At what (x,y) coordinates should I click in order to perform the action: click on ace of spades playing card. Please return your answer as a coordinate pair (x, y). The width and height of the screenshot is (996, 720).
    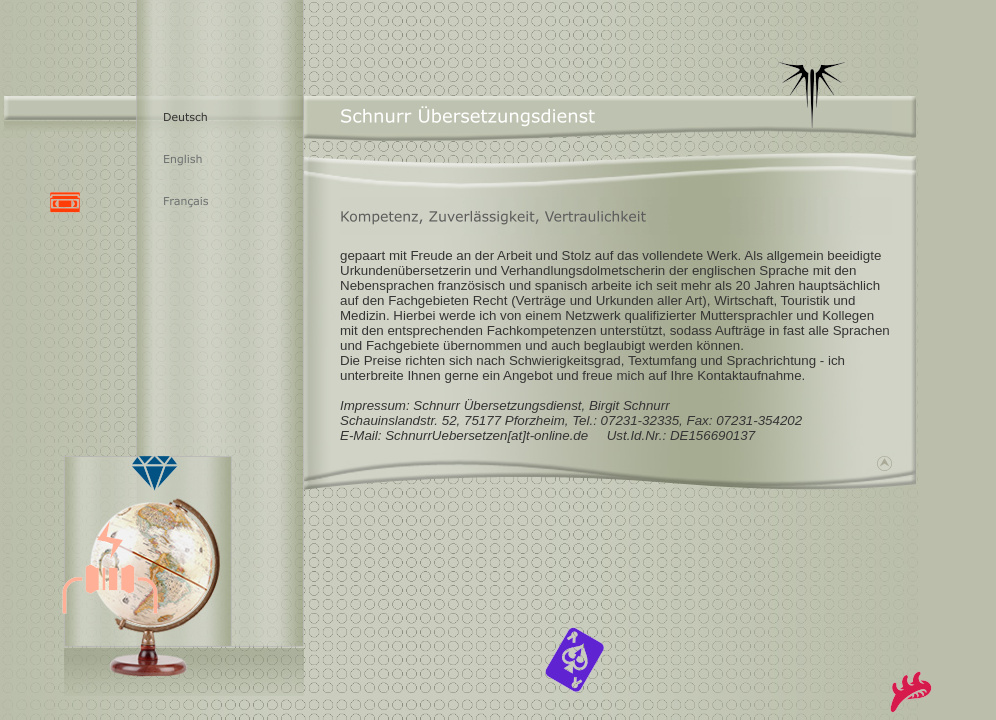
    Looking at the image, I should click on (574, 659).